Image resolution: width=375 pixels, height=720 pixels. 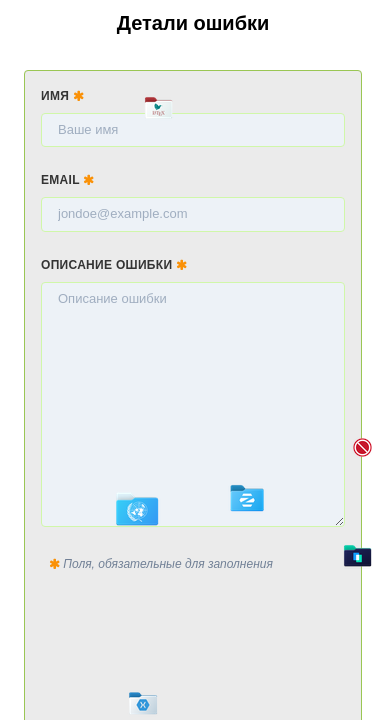 I want to click on open language learning resources folder, so click(x=137, y=510).